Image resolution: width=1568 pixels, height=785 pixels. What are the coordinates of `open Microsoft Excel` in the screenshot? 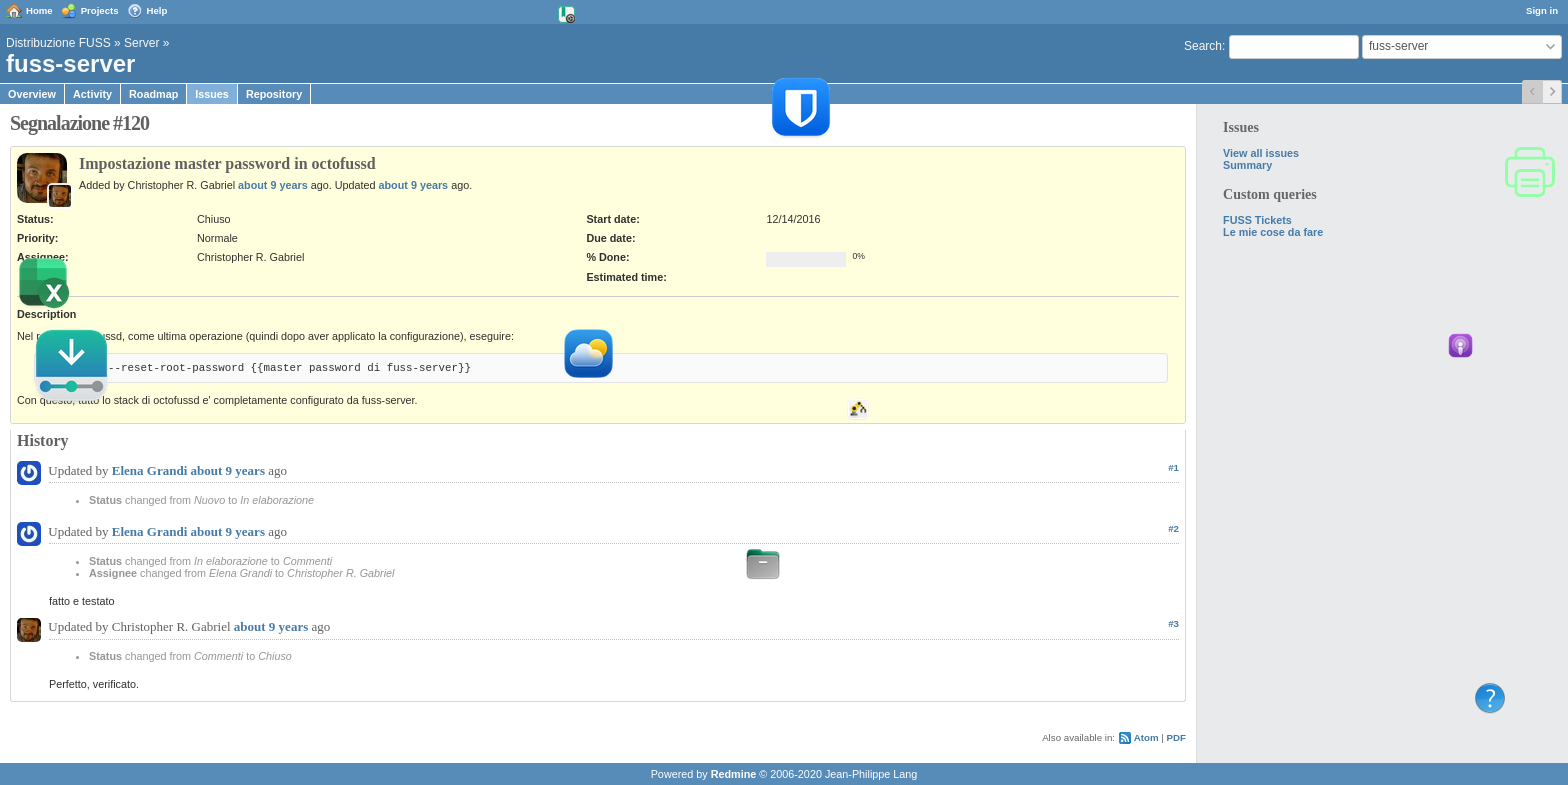 It's located at (43, 282).